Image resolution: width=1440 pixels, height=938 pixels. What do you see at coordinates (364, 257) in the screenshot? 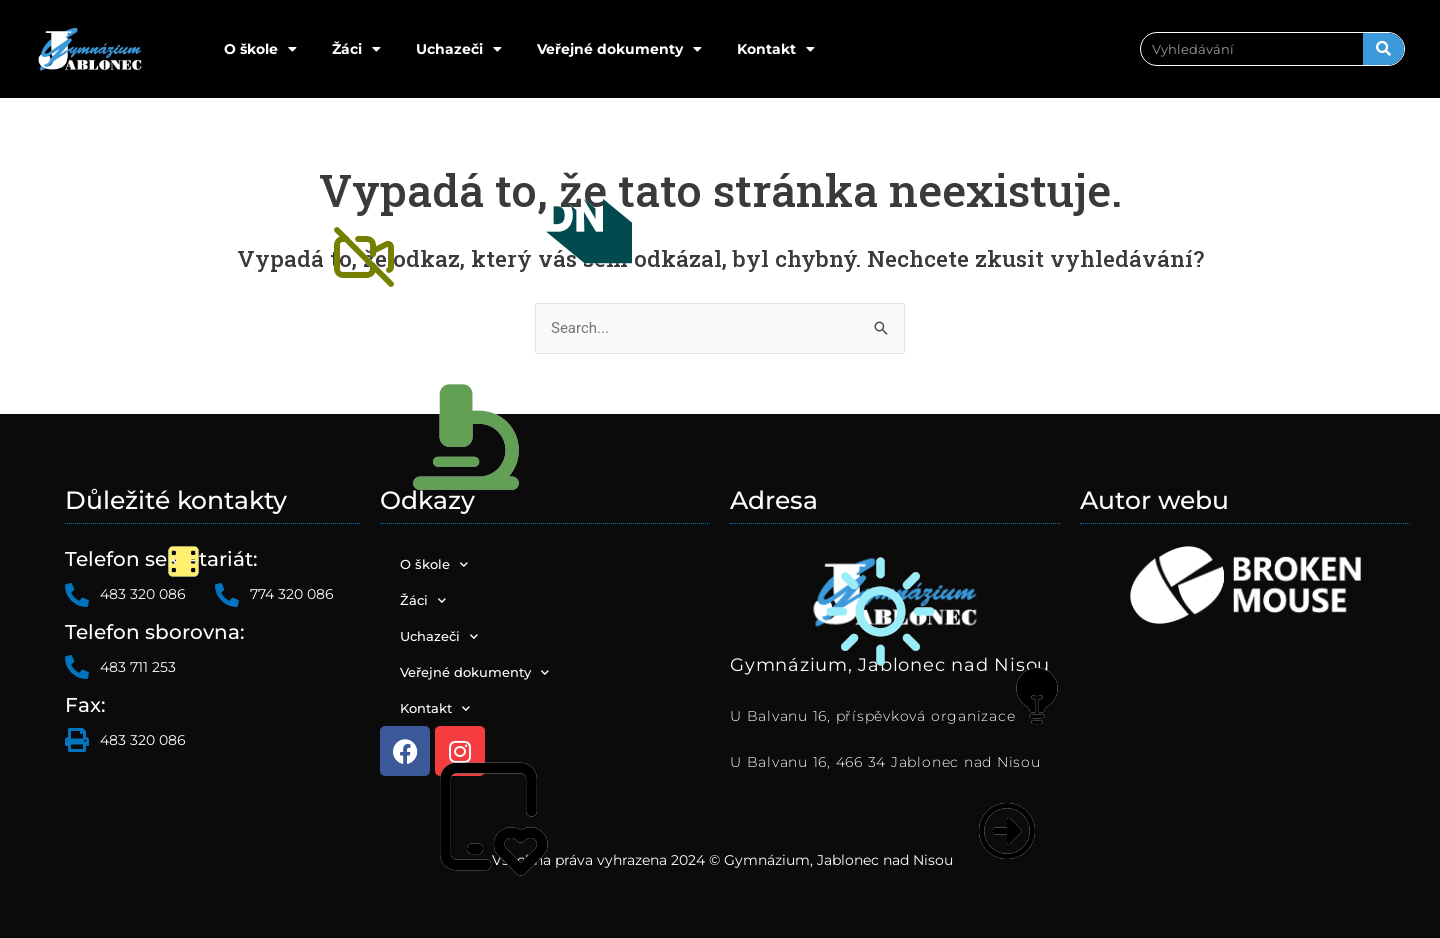
I see `turn off camera or disable video` at bounding box center [364, 257].